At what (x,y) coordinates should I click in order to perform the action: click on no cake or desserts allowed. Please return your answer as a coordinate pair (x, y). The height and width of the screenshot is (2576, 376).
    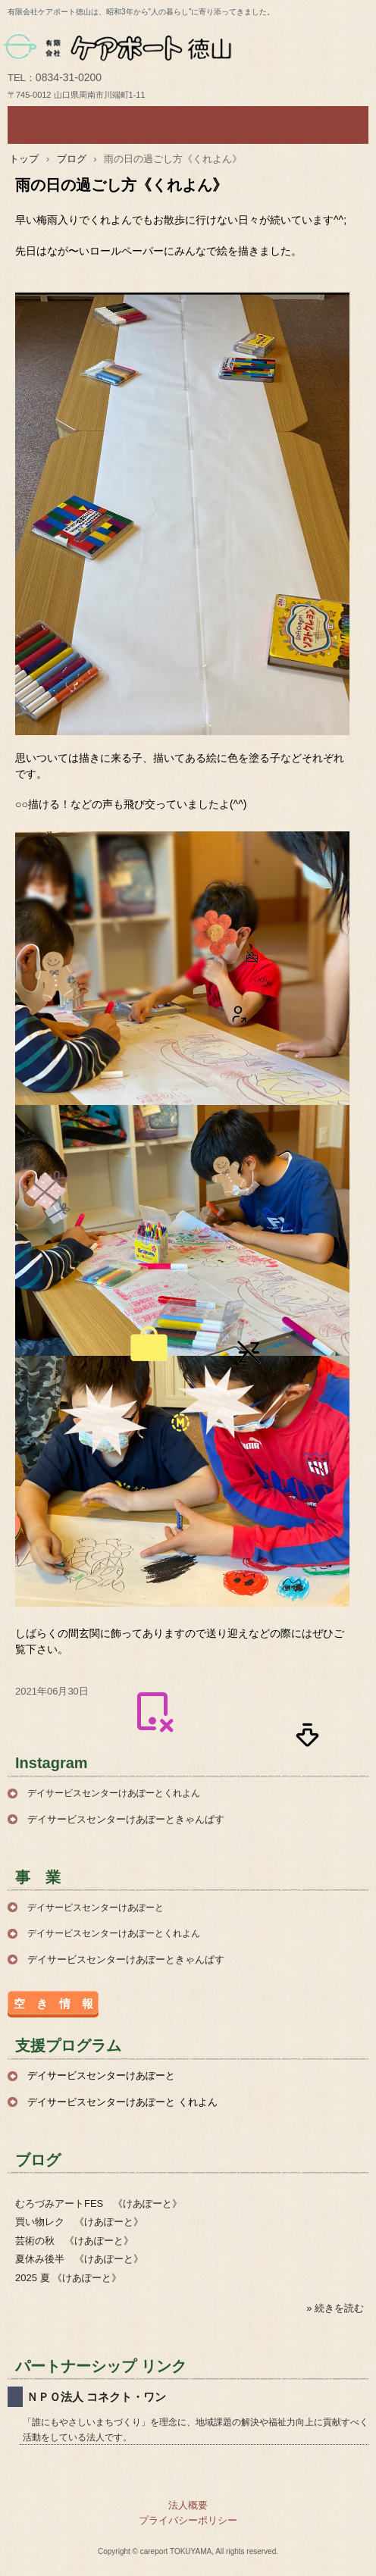
    Looking at the image, I should click on (252, 956).